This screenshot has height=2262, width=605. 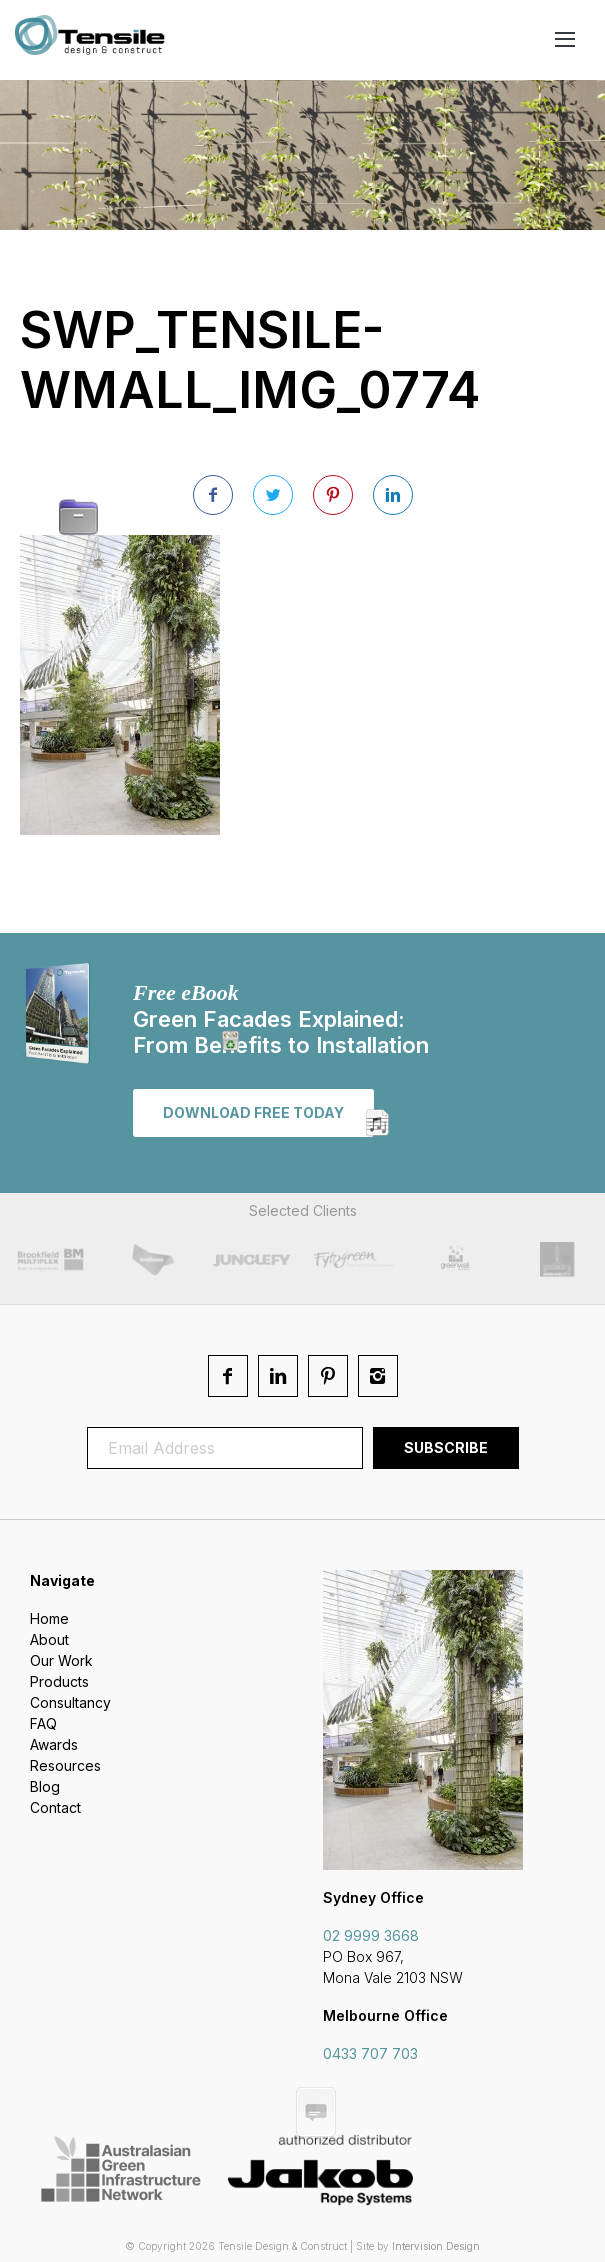 What do you see at coordinates (377, 1122) in the screenshot?
I see `an audio melody file type` at bounding box center [377, 1122].